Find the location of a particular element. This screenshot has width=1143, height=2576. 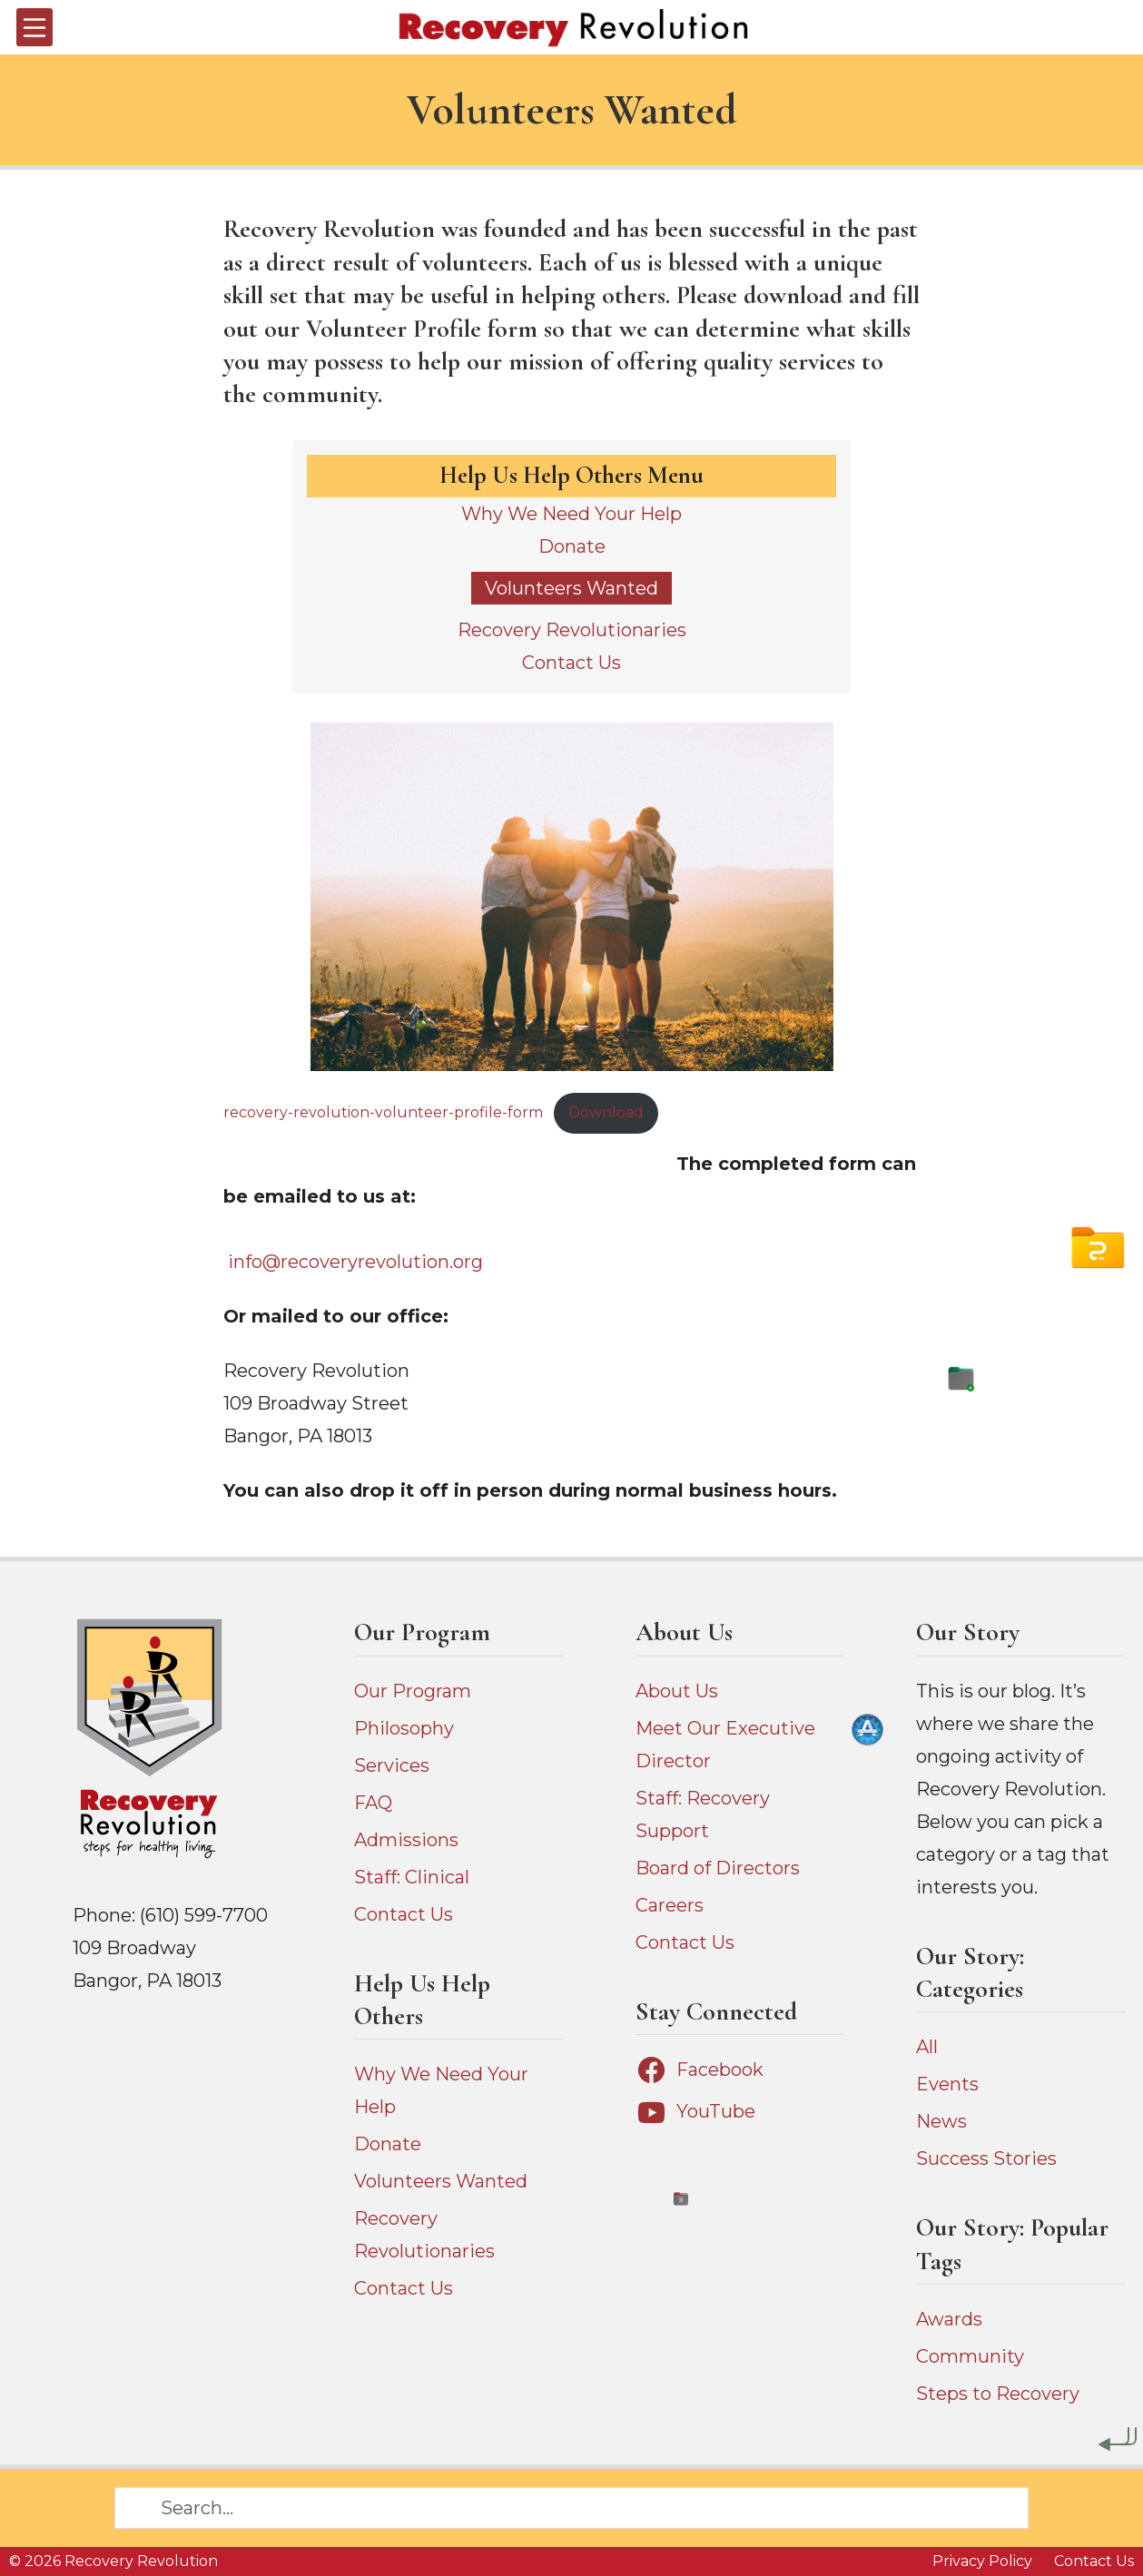

open wondershare edrawproj project files folder is located at coordinates (1098, 1249).